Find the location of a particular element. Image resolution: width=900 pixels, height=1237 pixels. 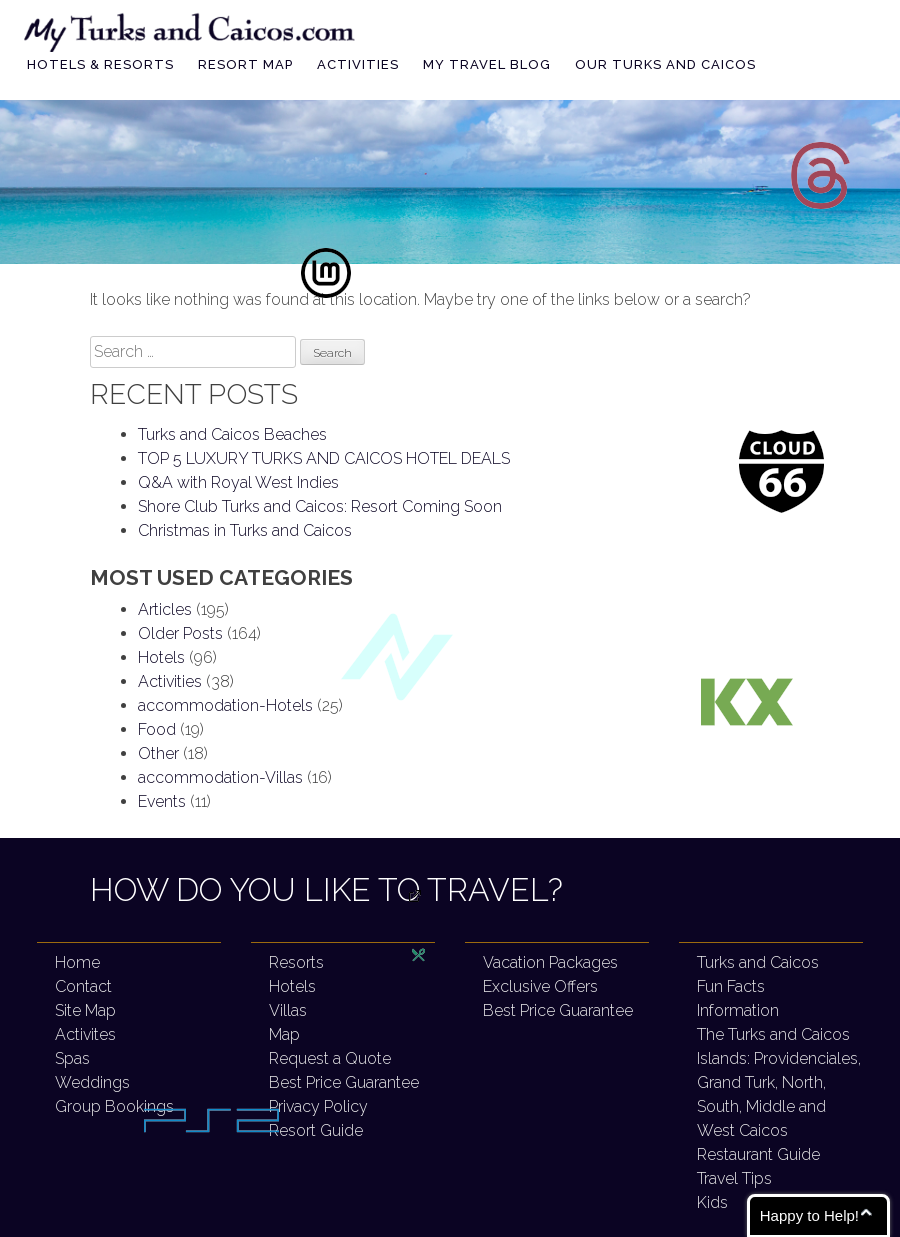

kx systems company logo is located at coordinates (747, 702).